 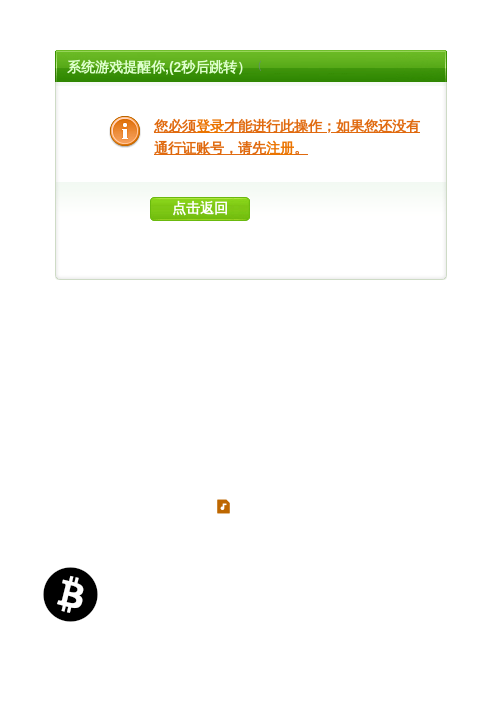 What do you see at coordinates (70, 594) in the screenshot?
I see `bitcoin logo` at bounding box center [70, 594].